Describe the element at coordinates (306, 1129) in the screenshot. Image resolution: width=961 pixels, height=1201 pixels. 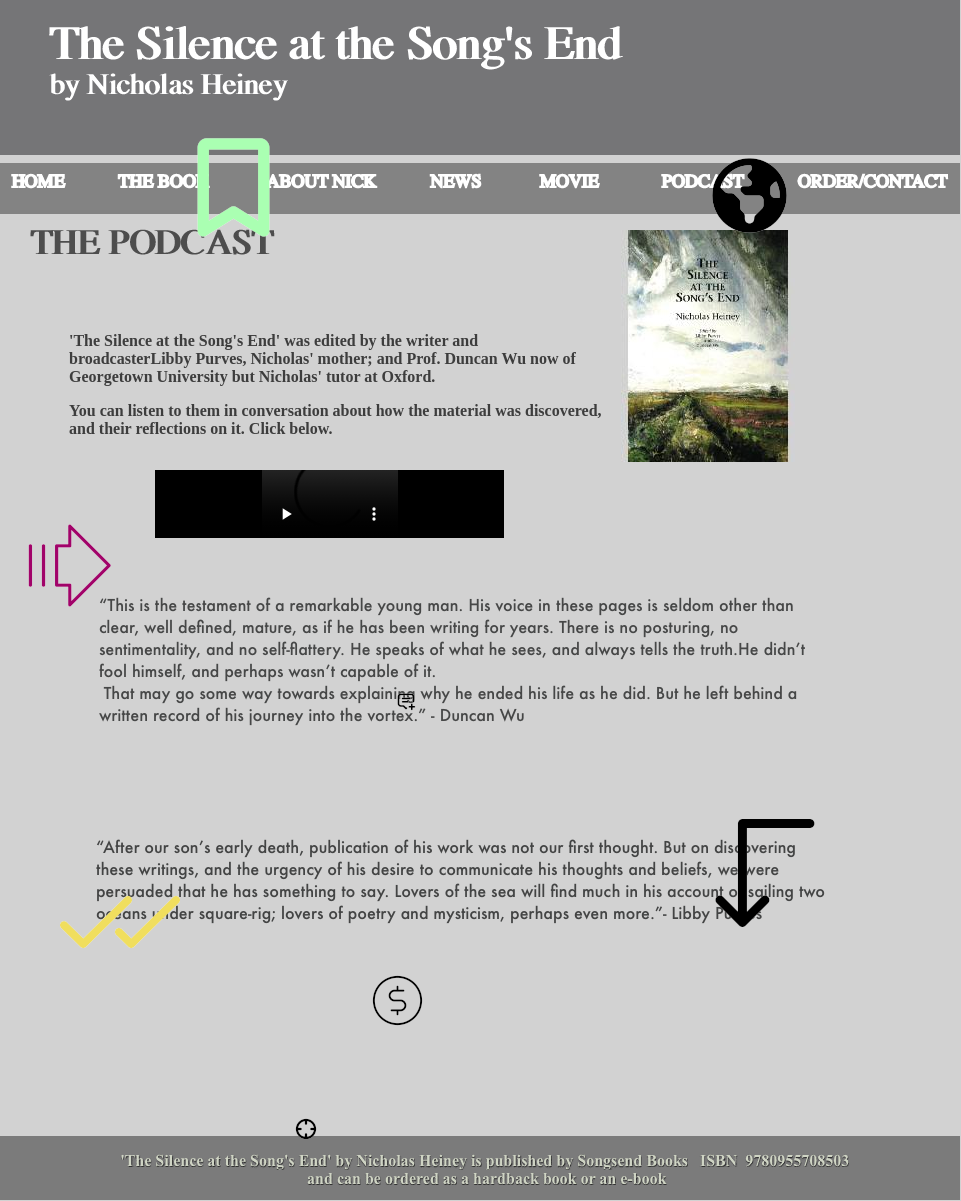
I see `center map on current location` at that location.